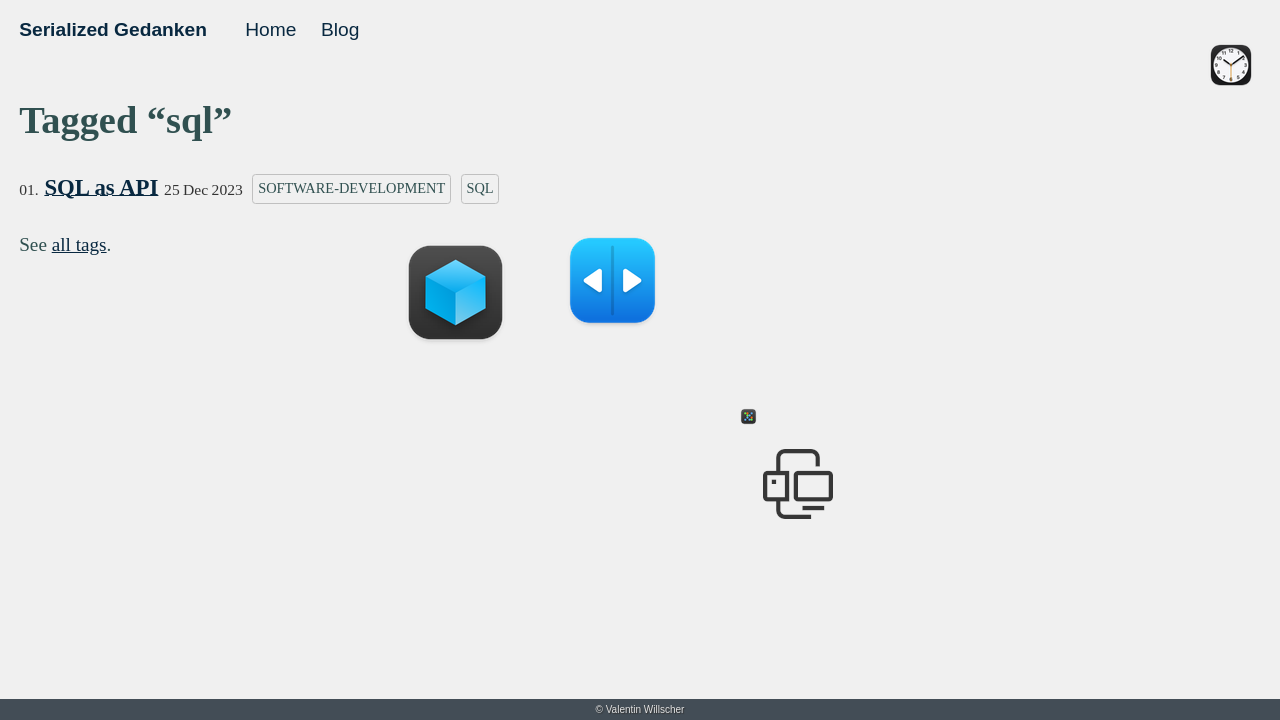 This screenshot has height=720, width=1280. What do you see at coordinates (798, 484) in the screenshot?
I see `manage connected devices and peripherals` at bounding box center [798, 484].